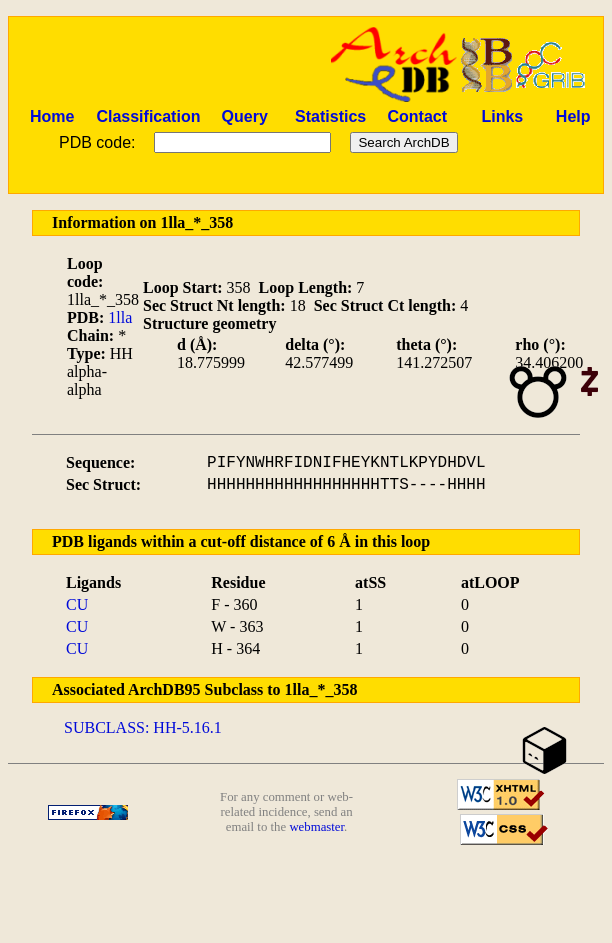 Image resolution: width=612 pixels, height=943 pixels. Describe the element at coordinates (544, 750) in the screenshot. I see `opentofu infrastructure as code platform` at that location.